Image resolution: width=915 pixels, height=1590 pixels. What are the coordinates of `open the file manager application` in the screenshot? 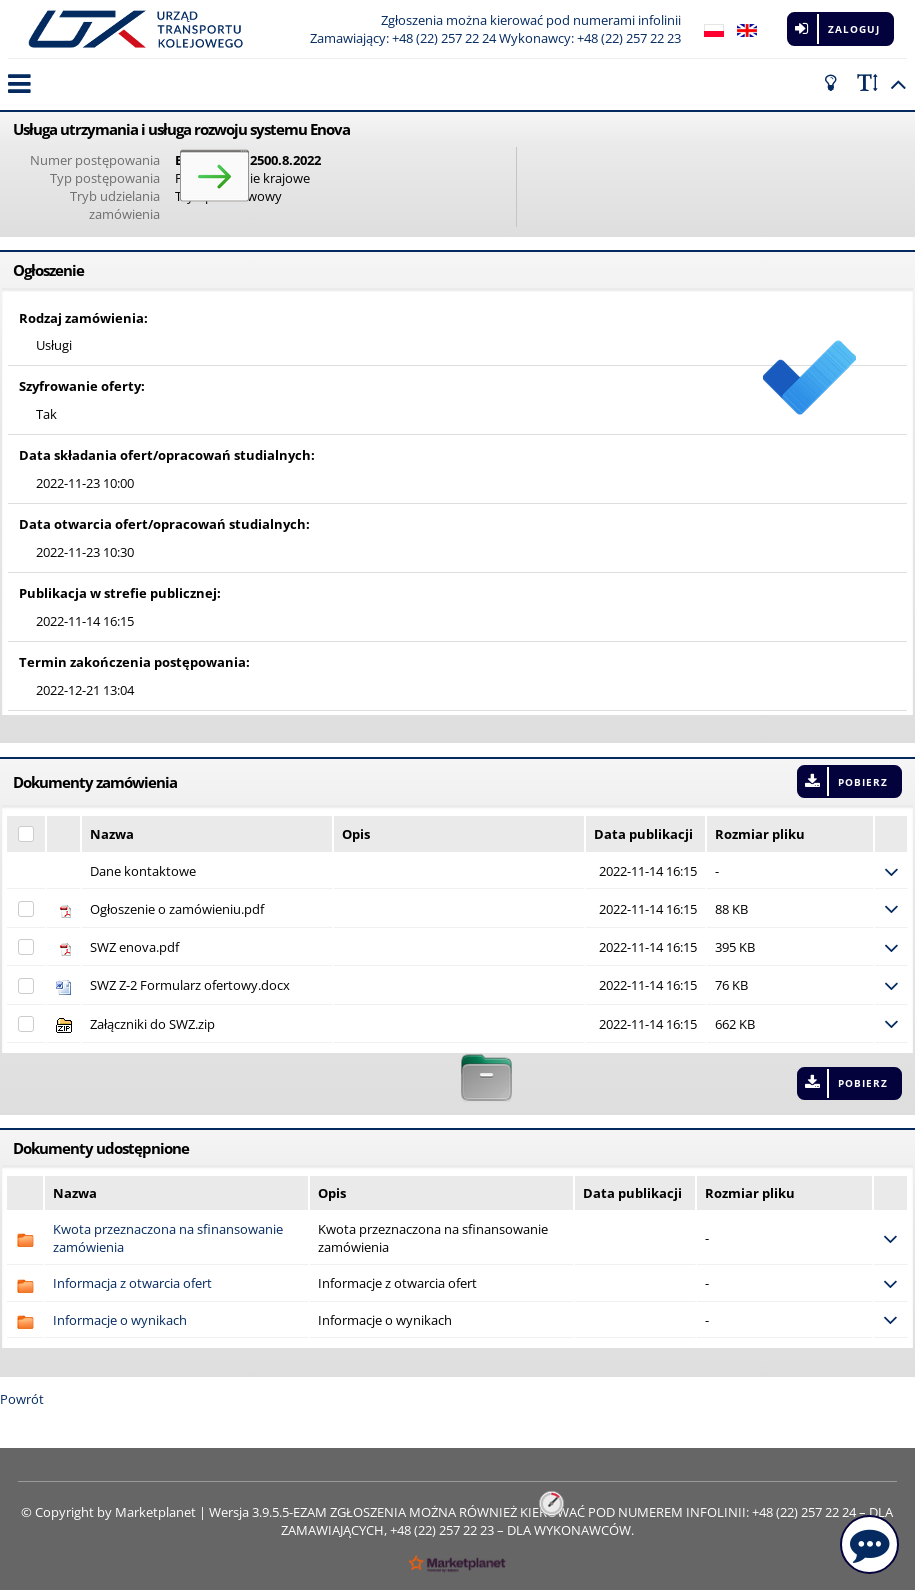 It's located at (486, 1077).